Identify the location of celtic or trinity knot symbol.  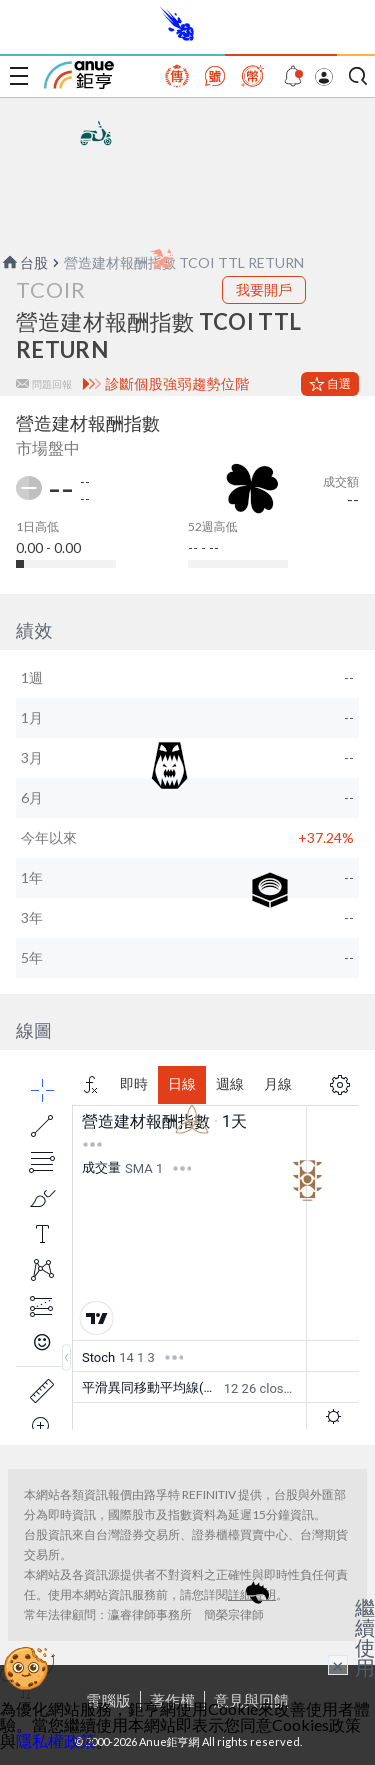
(192, 1119).